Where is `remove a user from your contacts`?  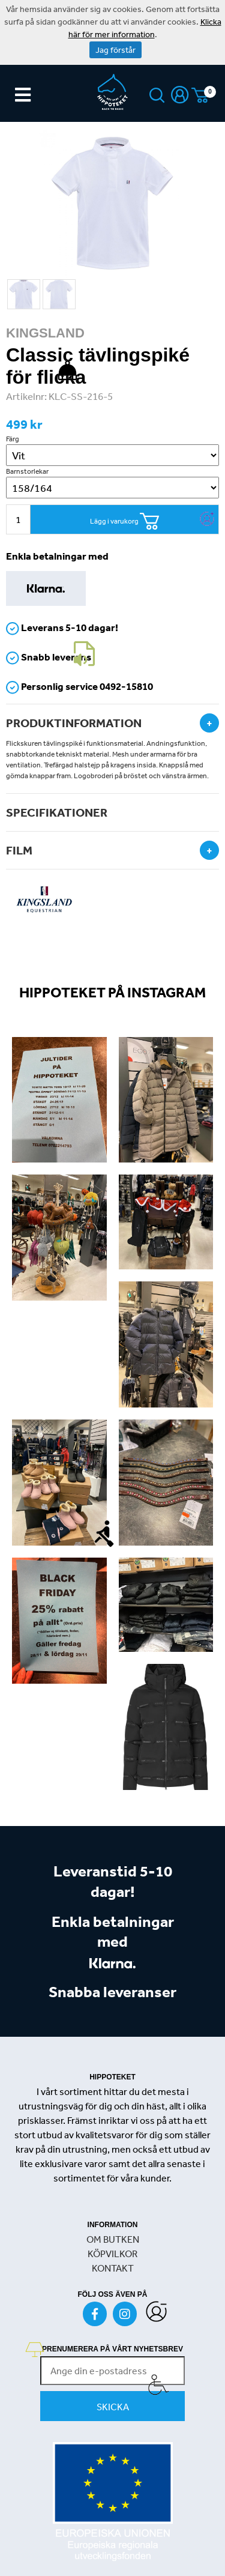 remove a user from your contacts is located at coordinates (156, 2311).